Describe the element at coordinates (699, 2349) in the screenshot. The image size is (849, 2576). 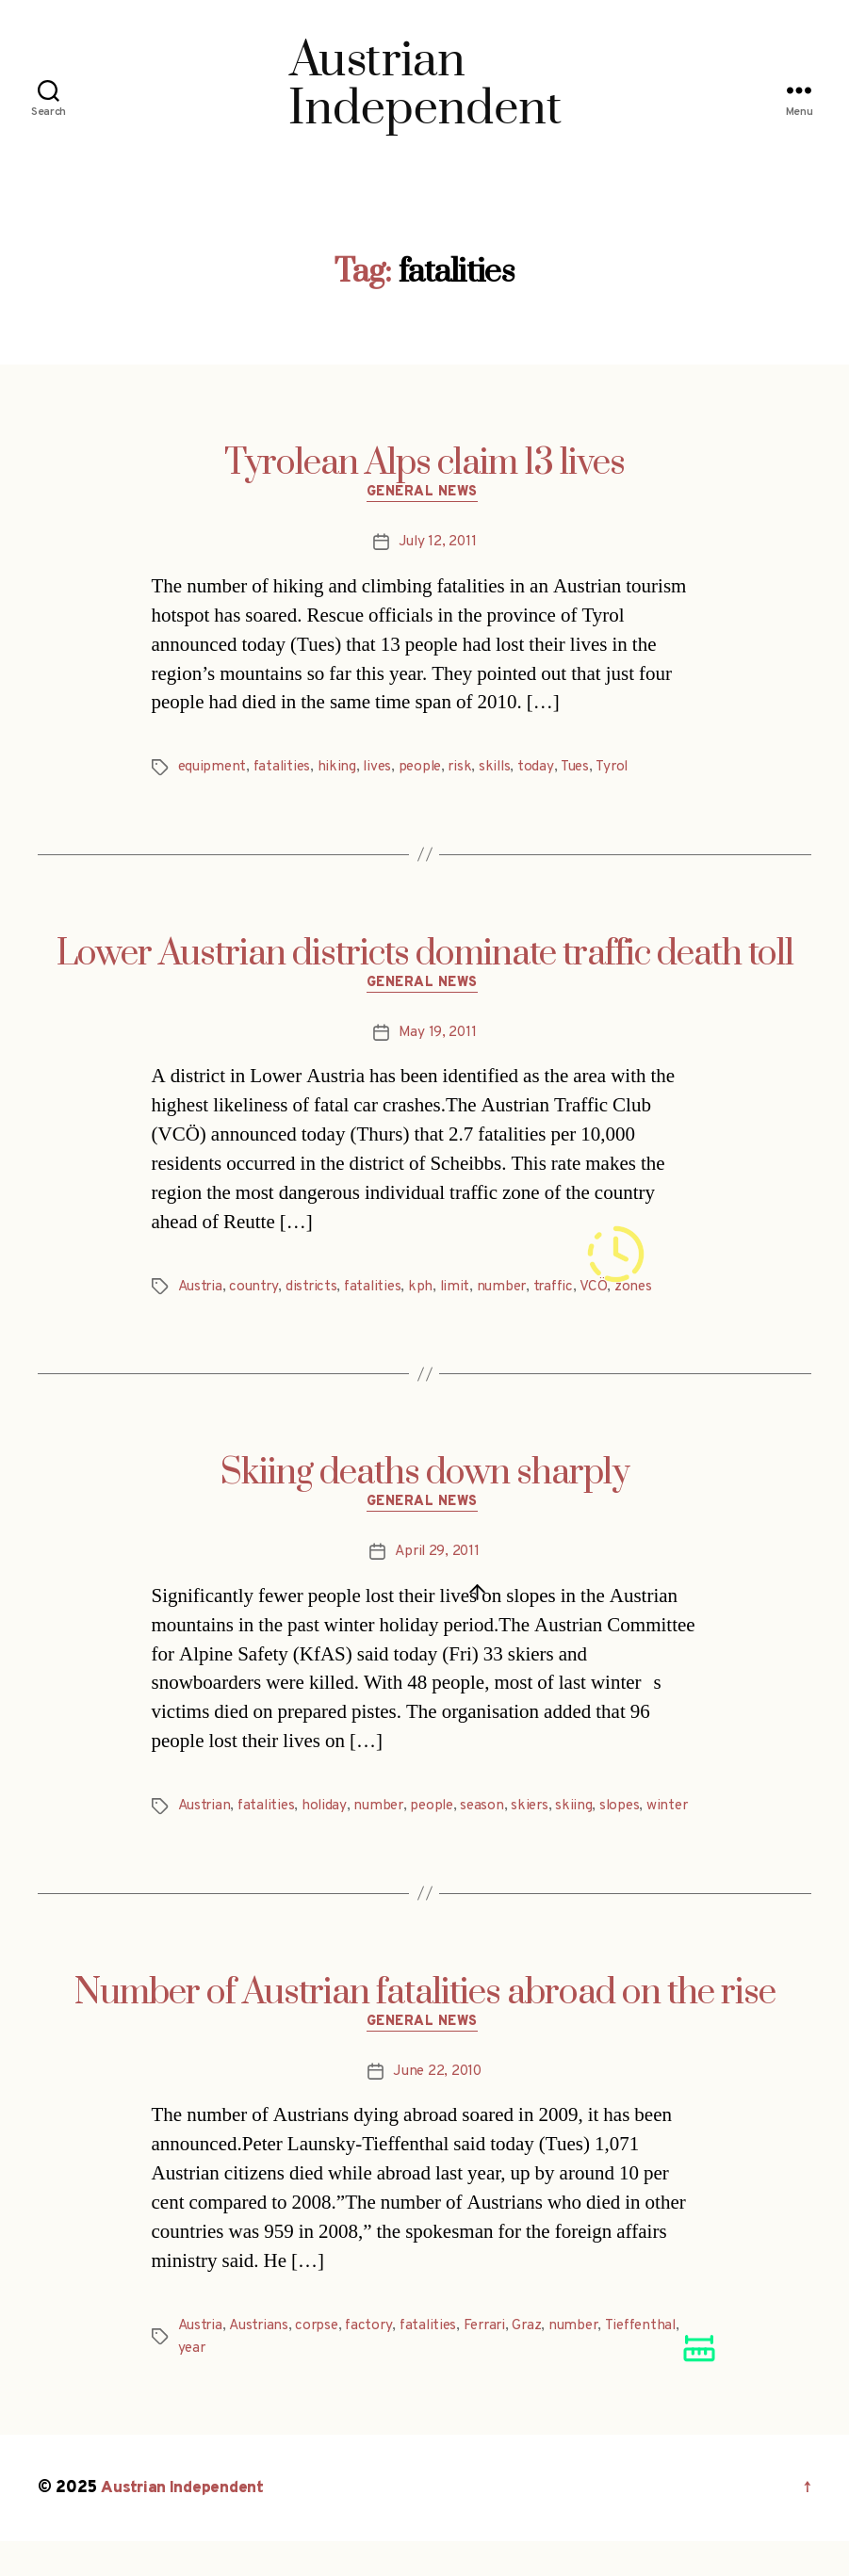
I see `measure dimensions or distance` at that location.